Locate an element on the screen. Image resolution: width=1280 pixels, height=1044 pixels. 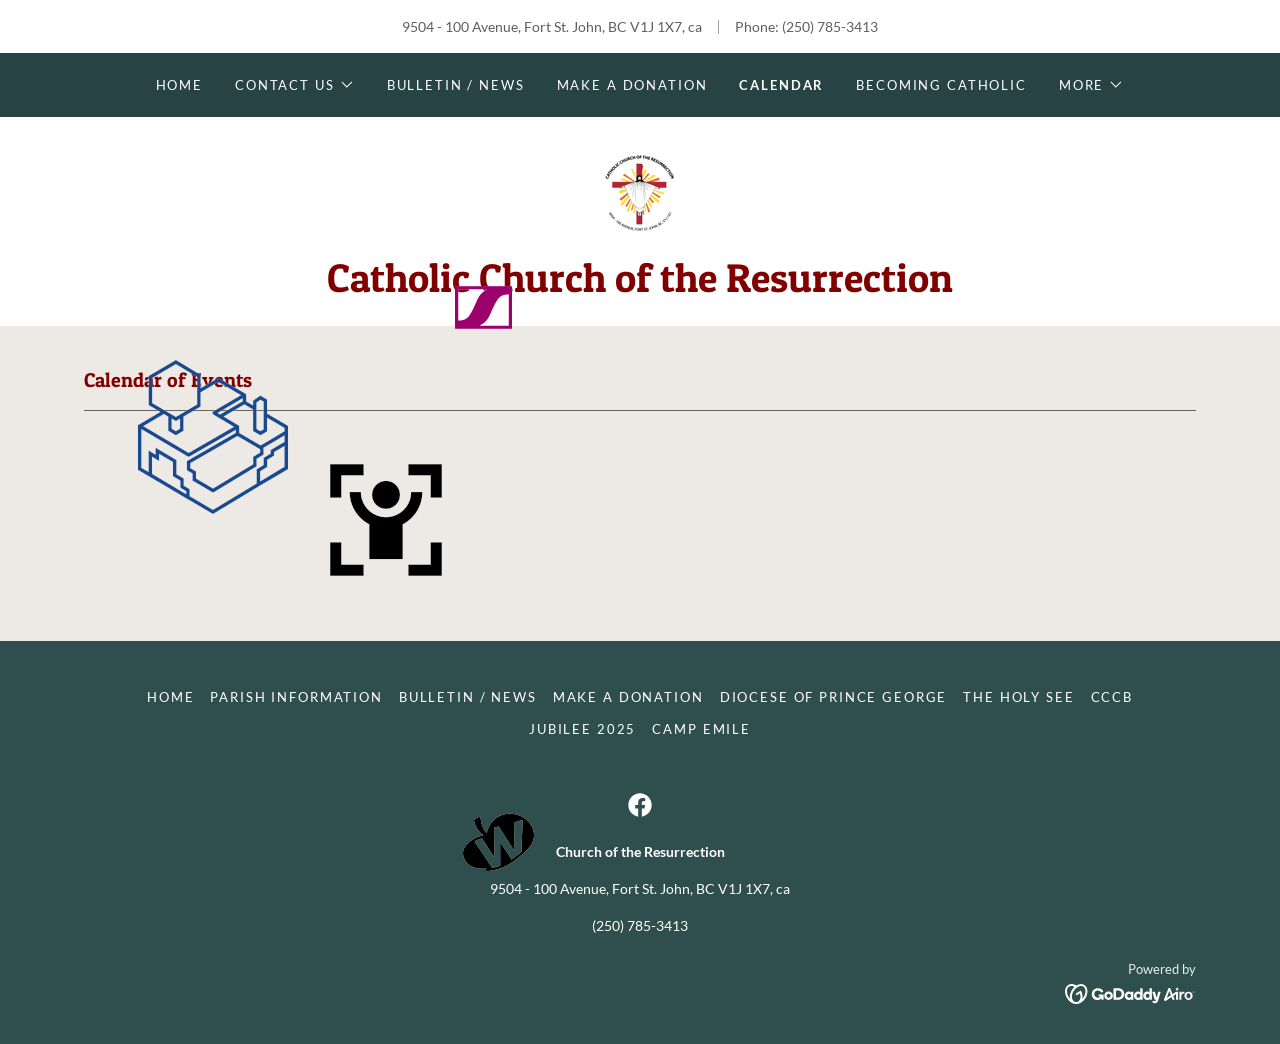
visit the Sennheiser website or app is located at coordinates (483, 307).